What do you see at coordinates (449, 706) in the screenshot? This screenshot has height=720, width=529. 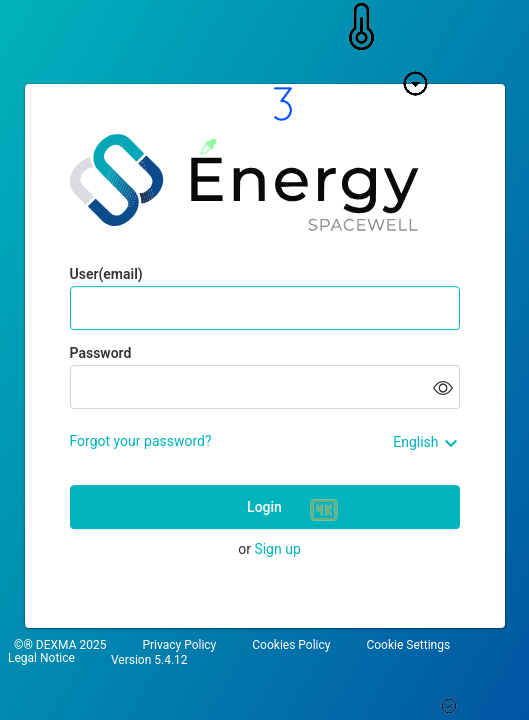 I see `indicates a completed or successful action` at bounding box center [449, 706].